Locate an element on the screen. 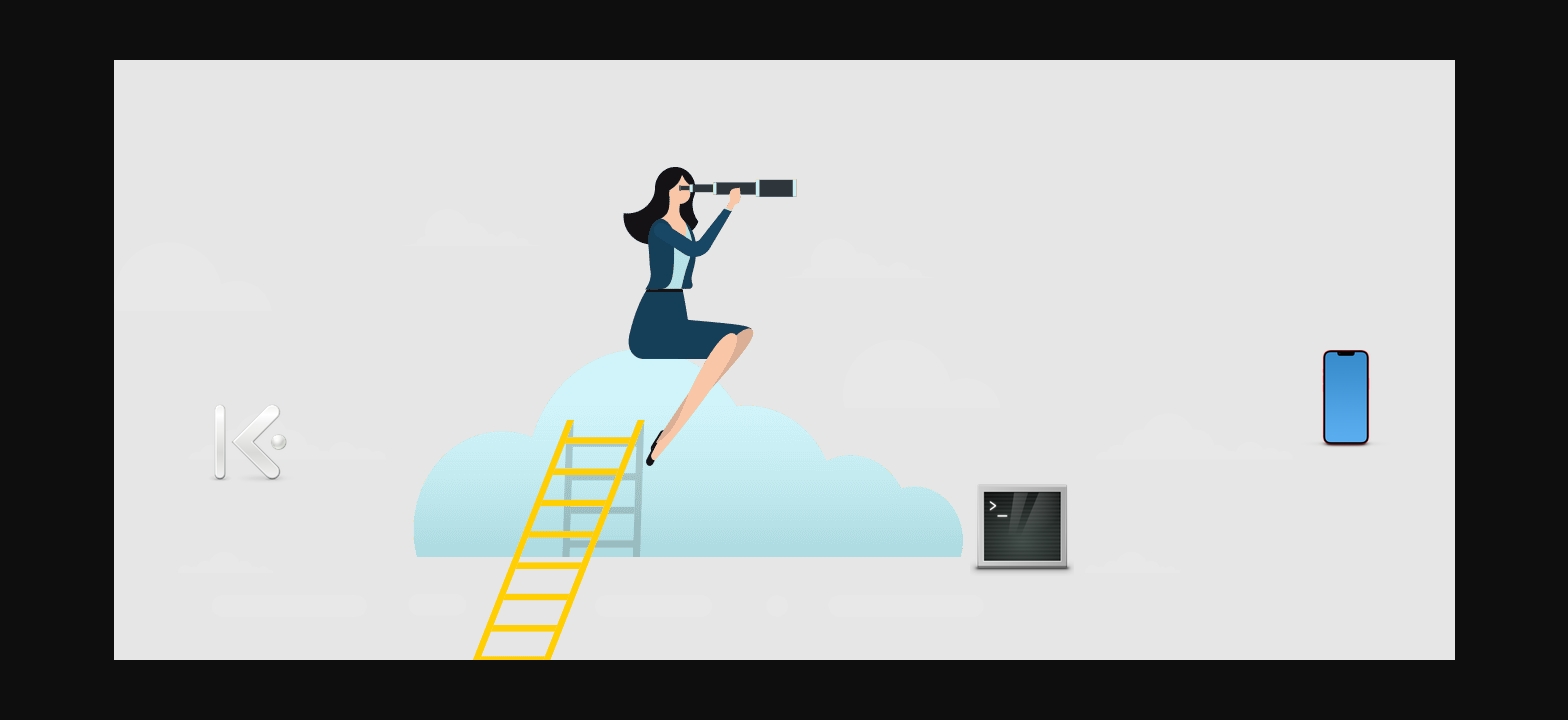  go to the first item in a list or sequence is located at coordinates (249, 442).